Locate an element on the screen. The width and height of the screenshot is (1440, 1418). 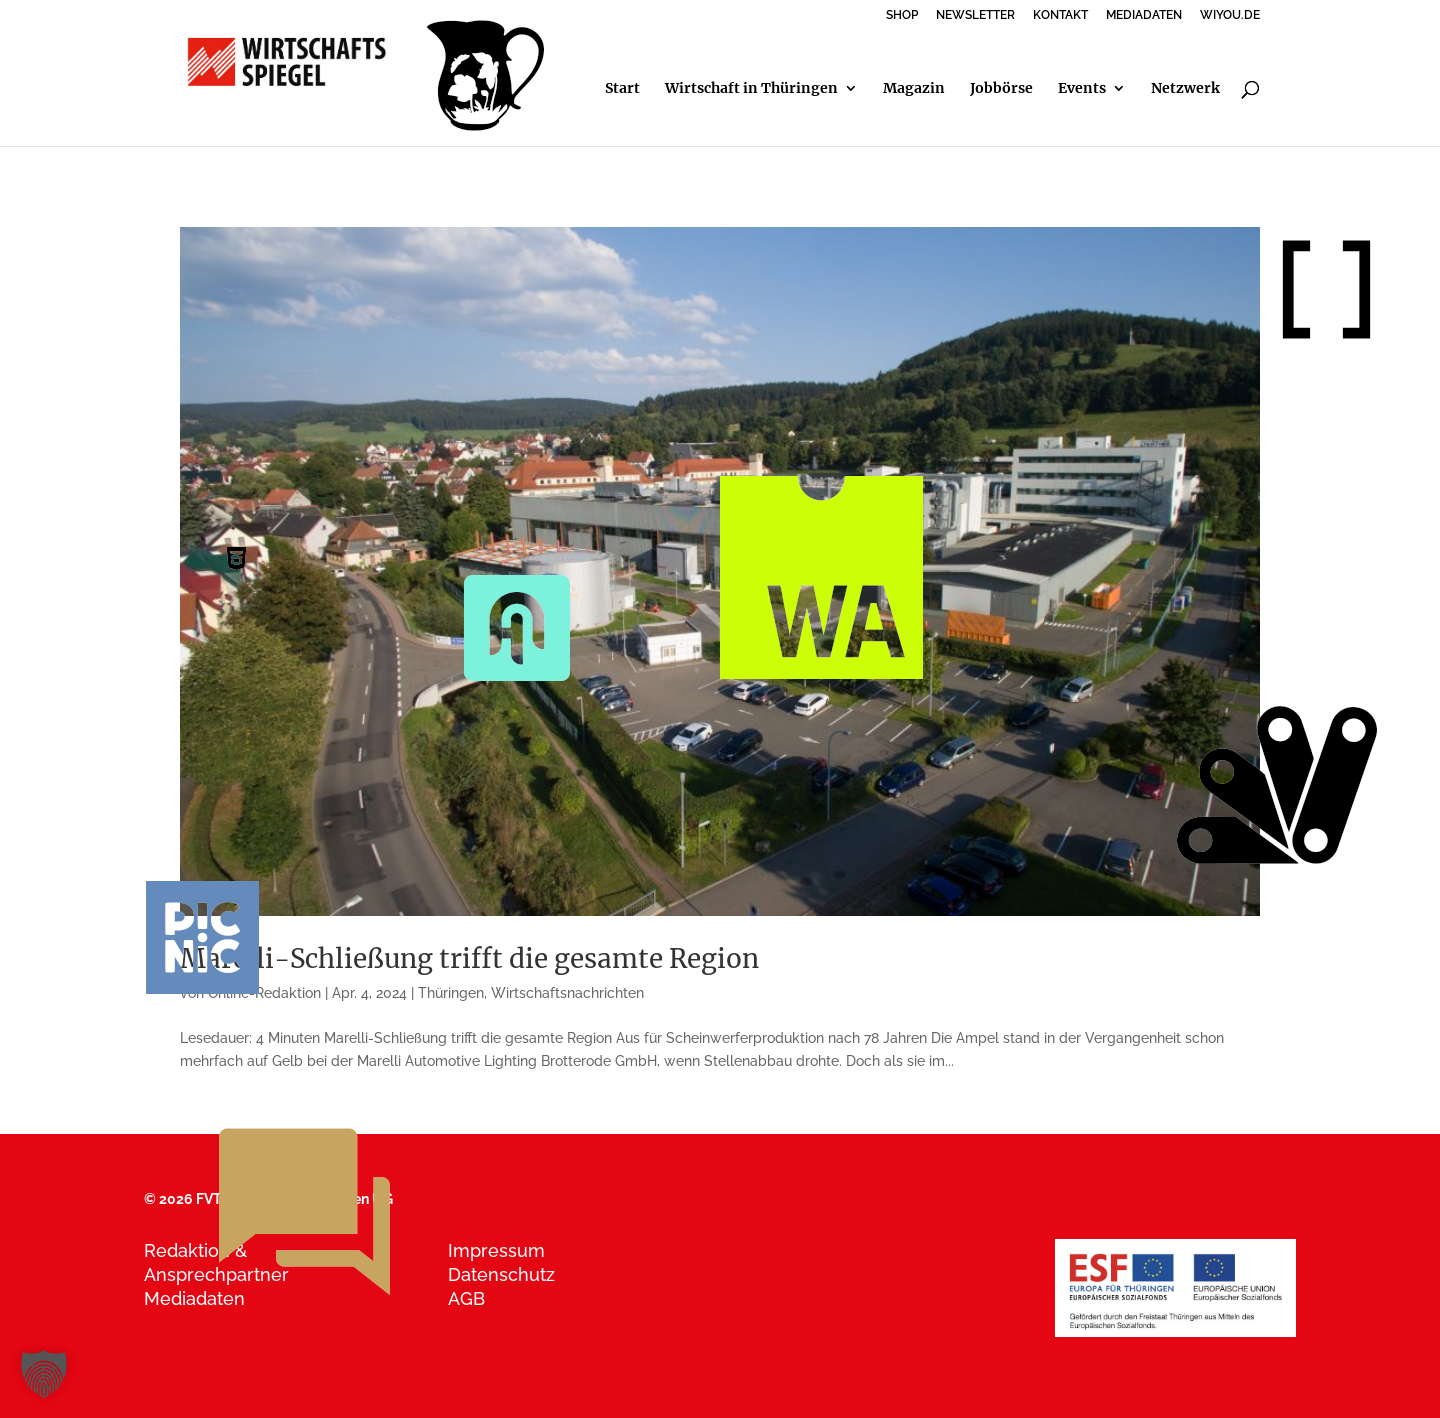
open the Picnic grocery delivery app is located at coordinates (202, 937).